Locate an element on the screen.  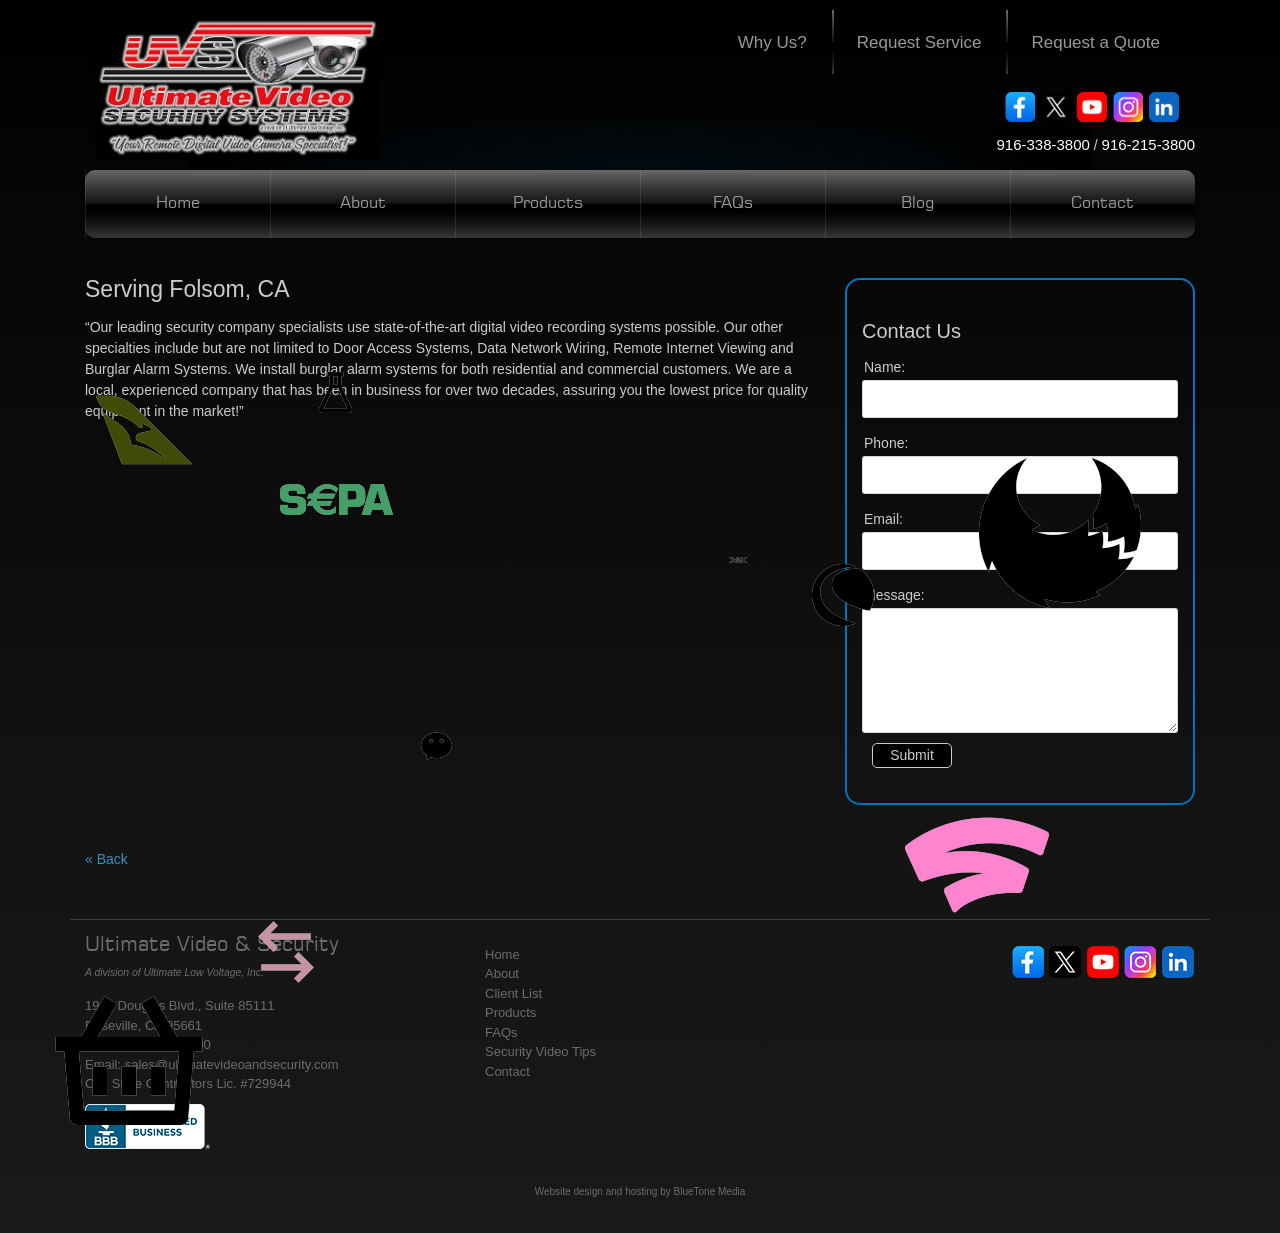
GSK (GlaxoSmithKline) company logo is located at coordinates (738, 560).